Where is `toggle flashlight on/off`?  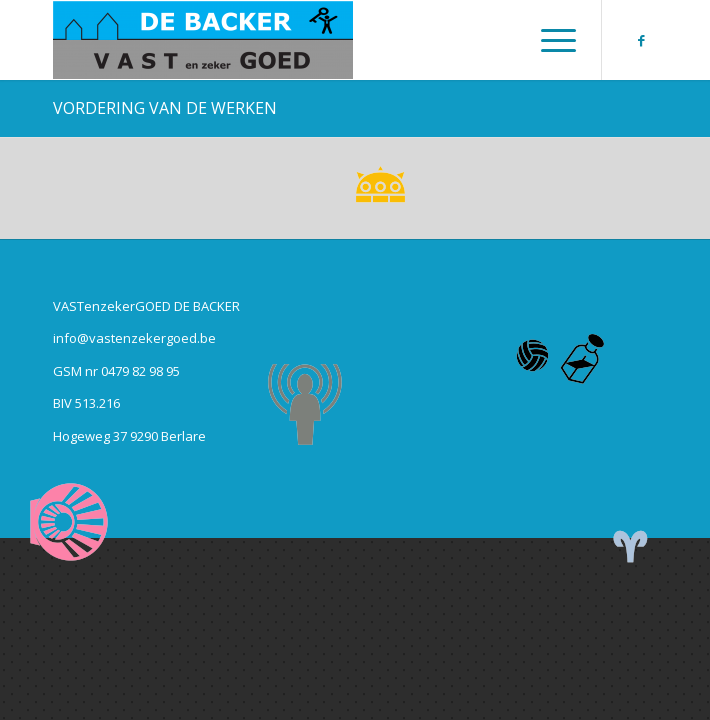
toggle flashlight on/off is located at coordinates (69, 522).